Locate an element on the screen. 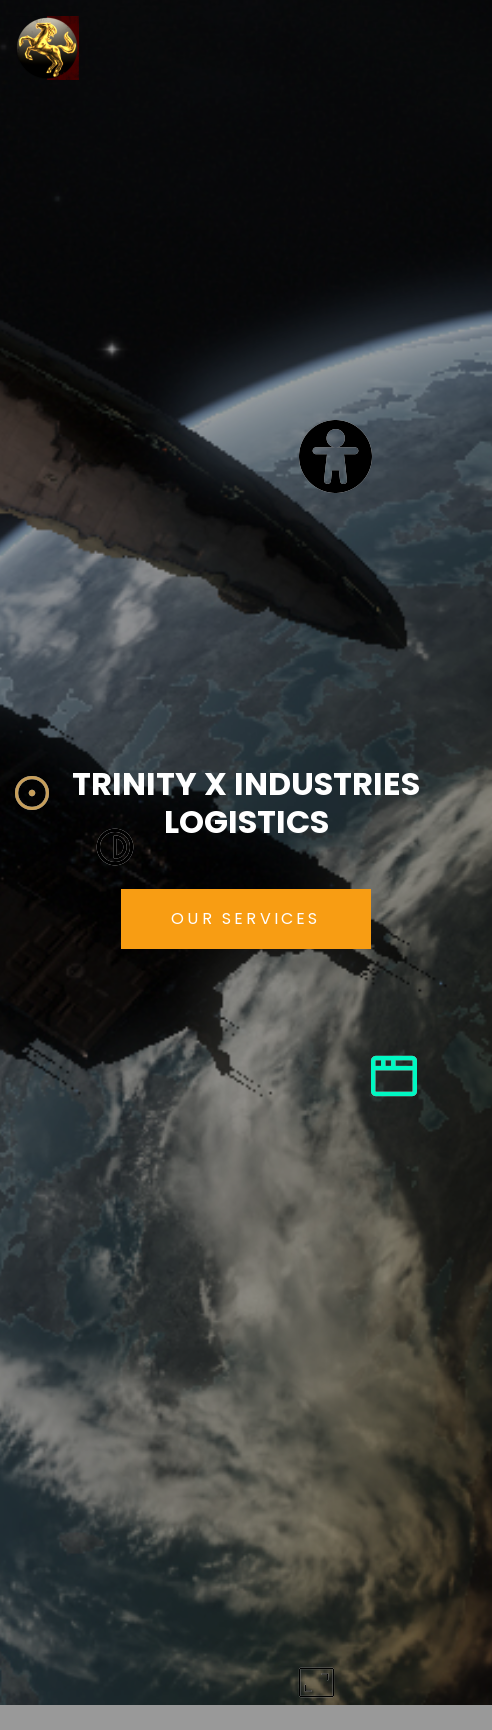 Image resolution: width=492 pixels, height=1730 pixels. open in browser window is located at coordinates (394, 1076).